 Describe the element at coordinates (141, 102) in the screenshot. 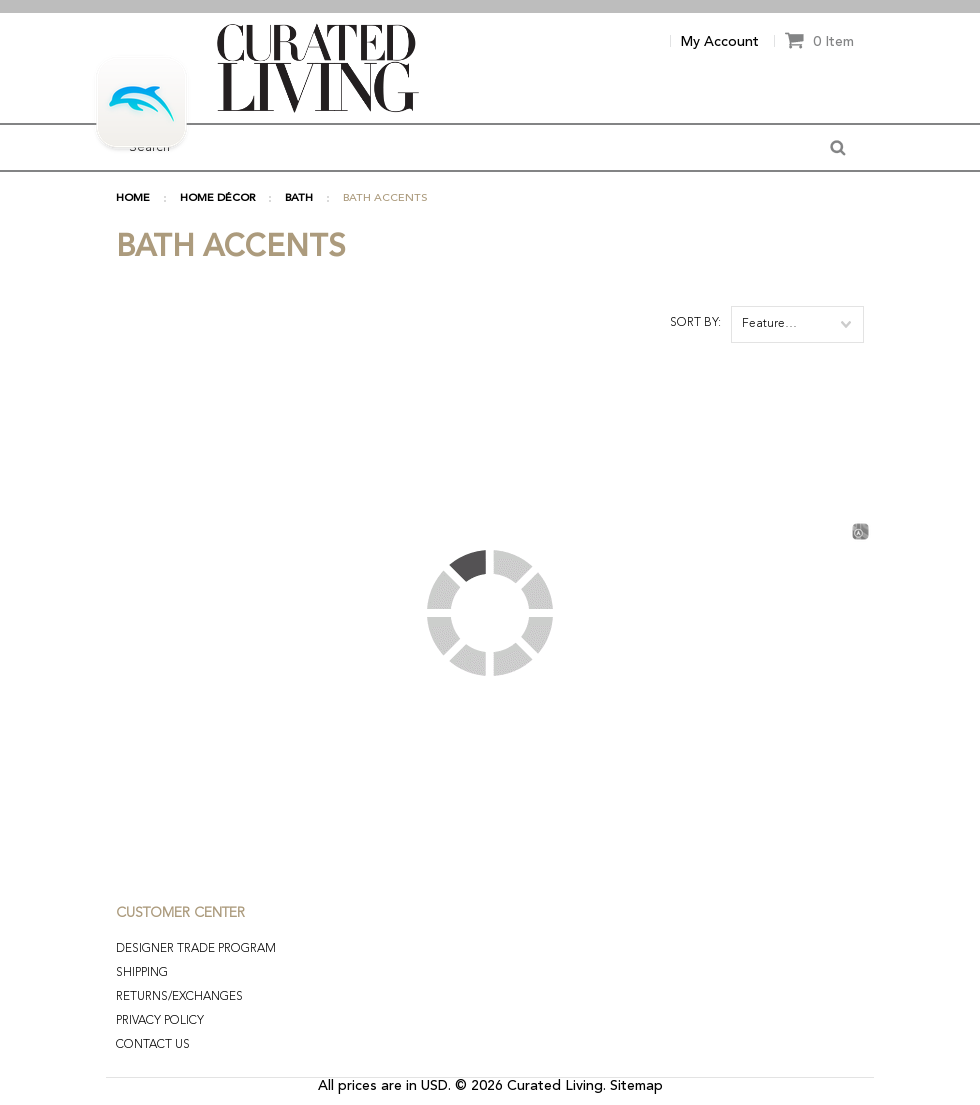

I see `open dolphin emulator app` at that location.